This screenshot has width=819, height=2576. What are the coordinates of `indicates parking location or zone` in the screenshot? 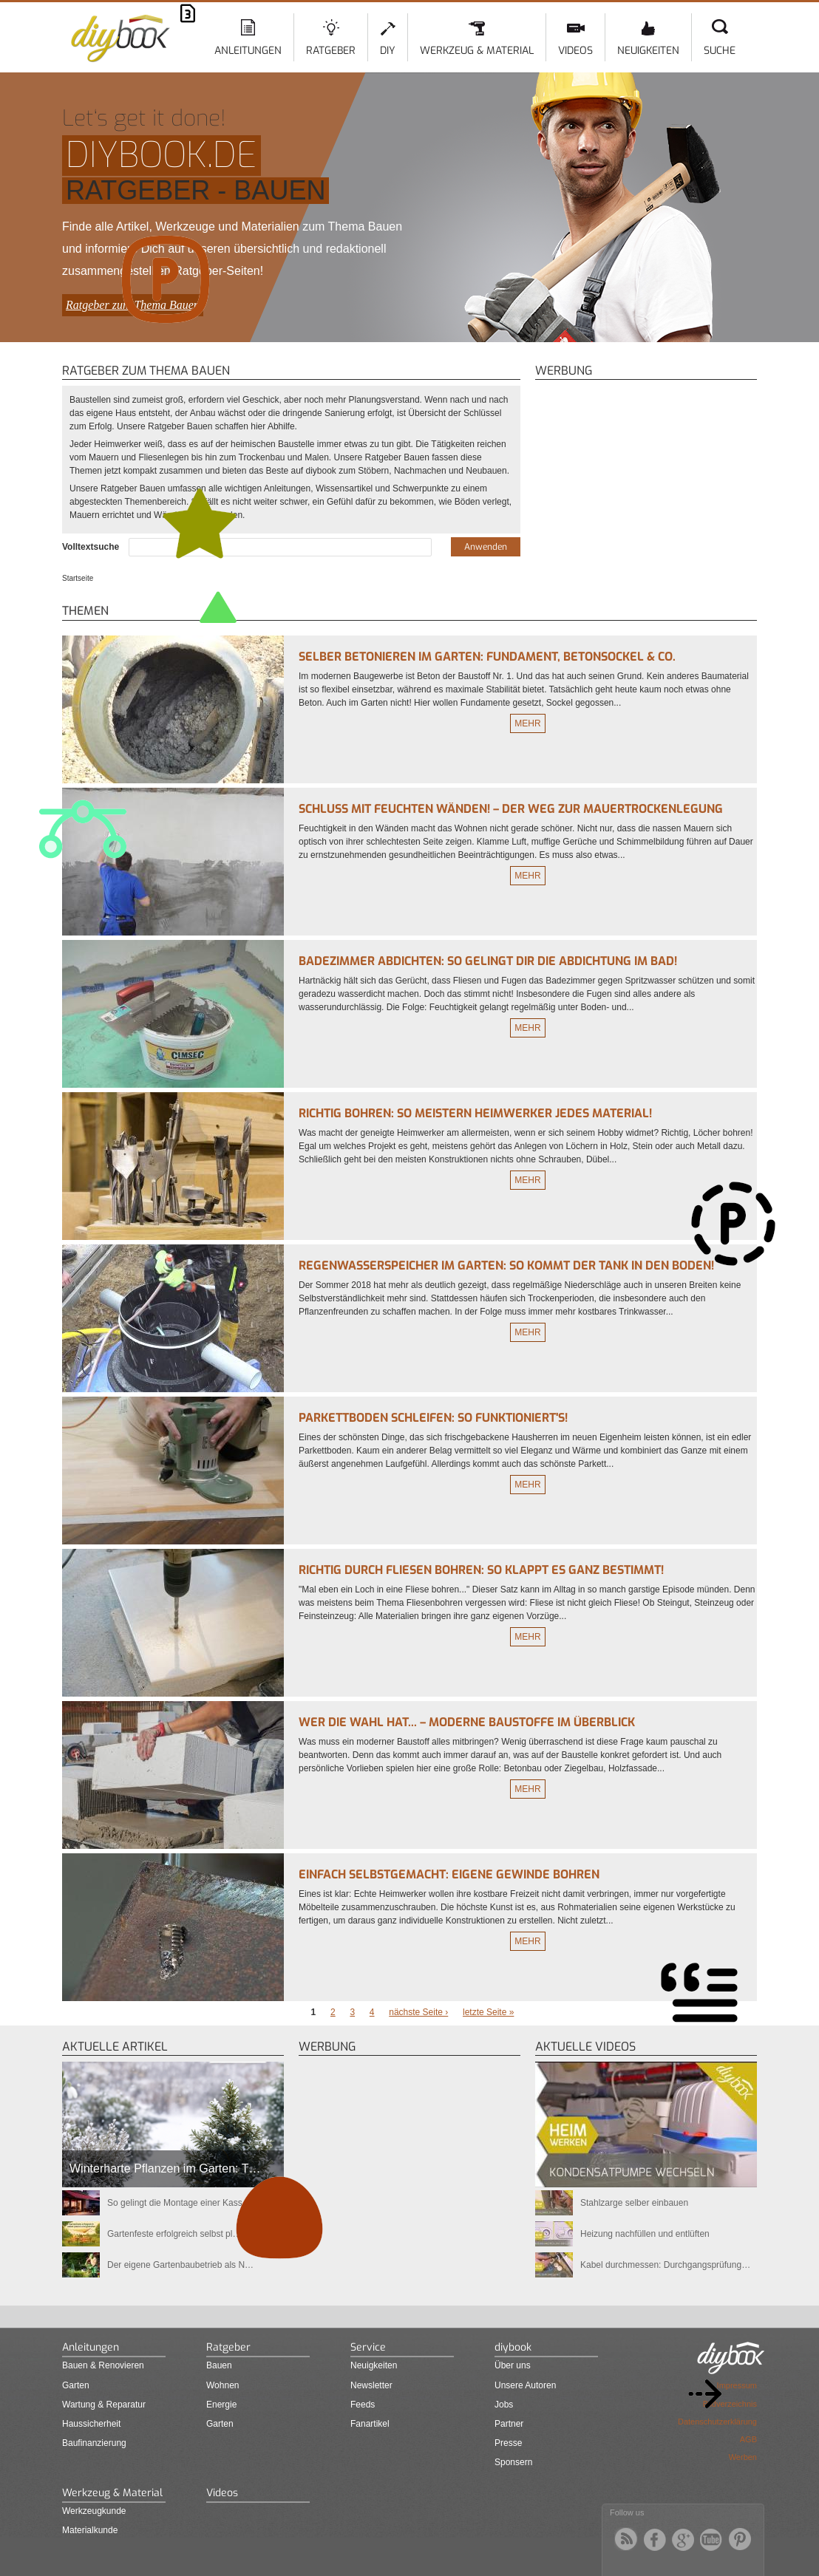 It's located at (733, 1224).